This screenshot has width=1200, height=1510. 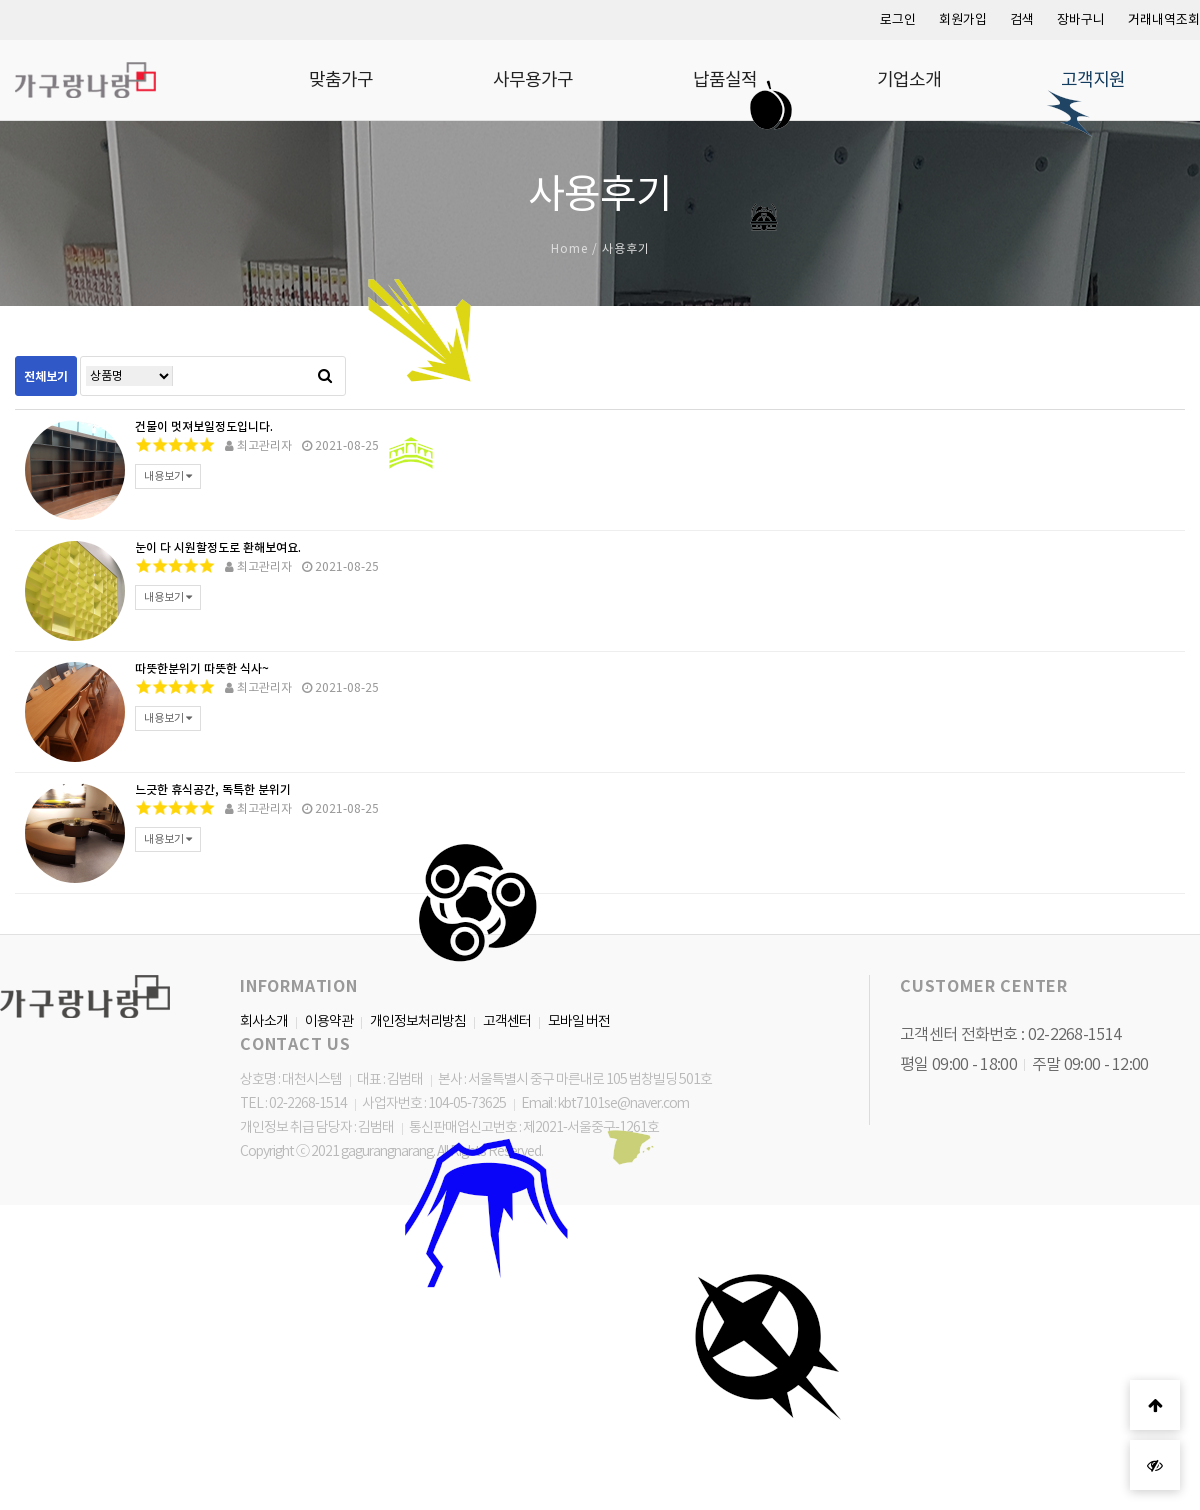 What do you see at coordinates (771, 105) in the screenshot?
I see `select peach flavor or ingredient` at bounding box center [771, 105].